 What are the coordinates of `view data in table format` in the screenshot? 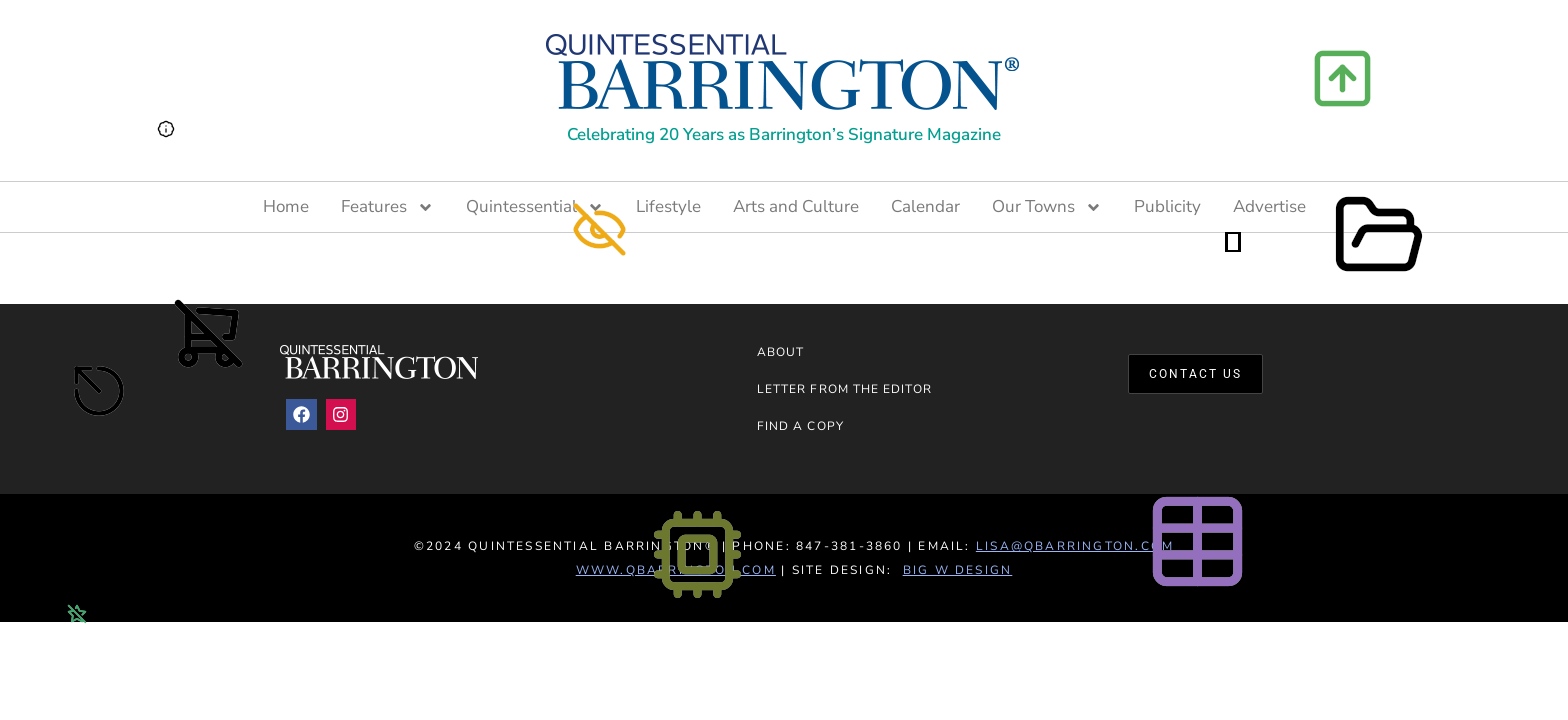 It's located at (1197, 541).